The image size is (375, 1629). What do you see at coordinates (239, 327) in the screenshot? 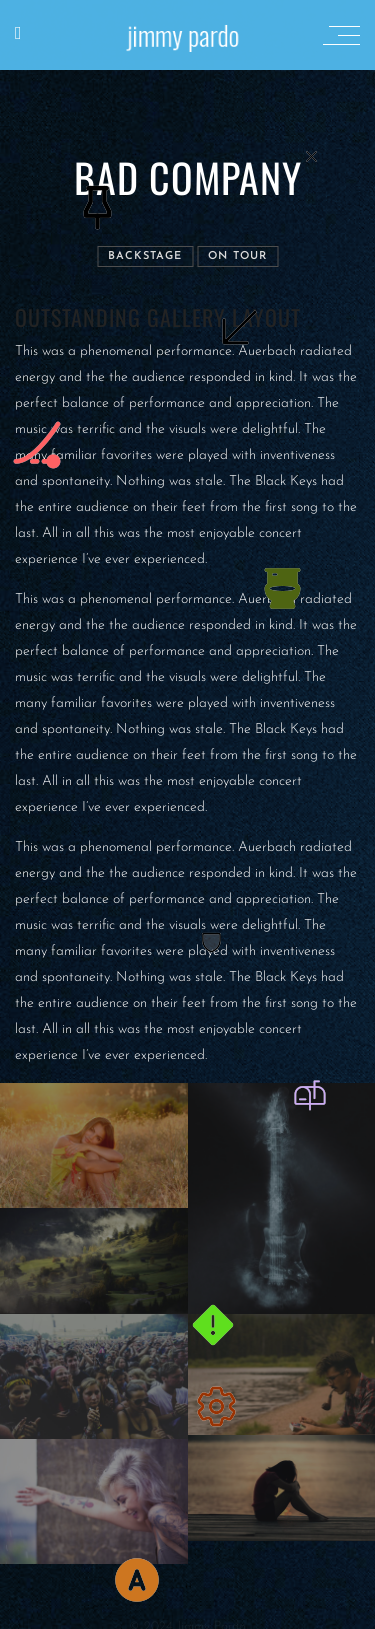
I see `navigate to previous or back` at bounding box center [239, 327].